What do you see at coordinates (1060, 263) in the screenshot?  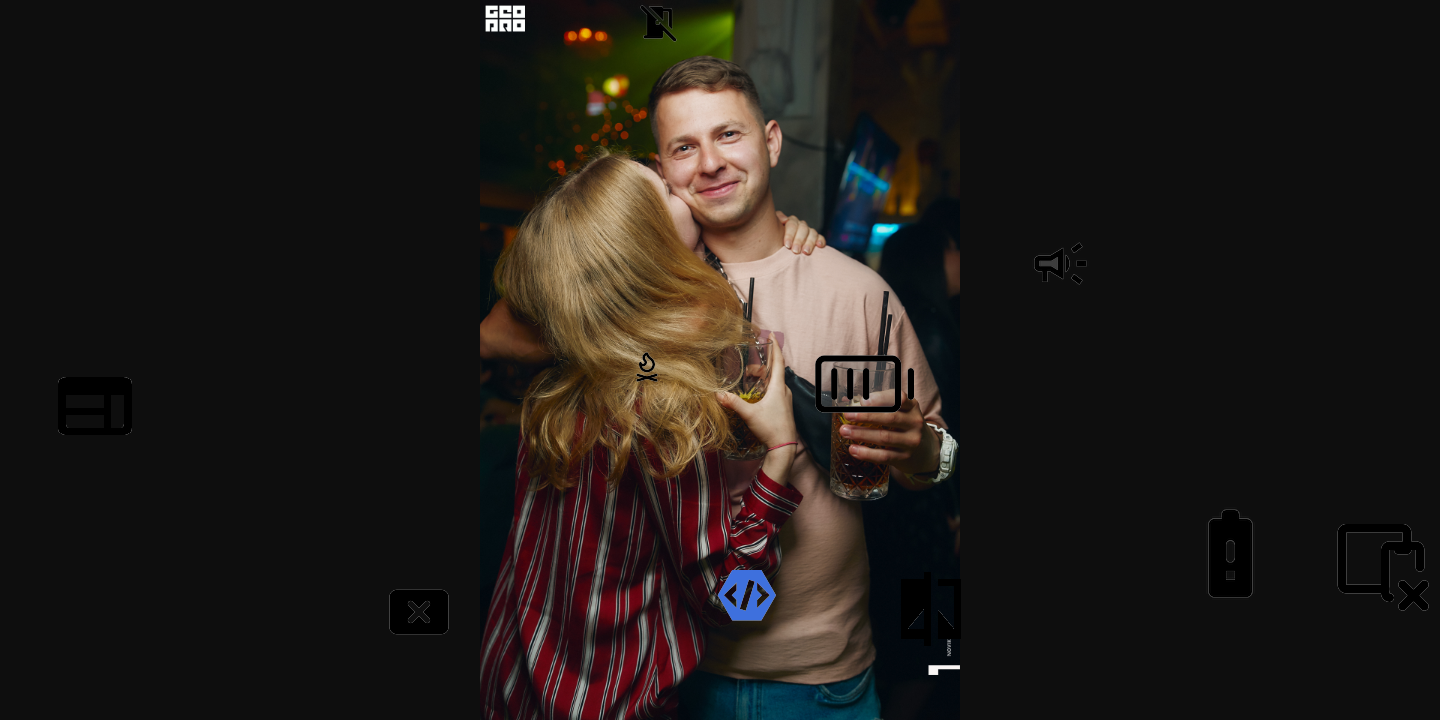 I see `make an announcement or broadcast` at bounding box center [1060, 263].